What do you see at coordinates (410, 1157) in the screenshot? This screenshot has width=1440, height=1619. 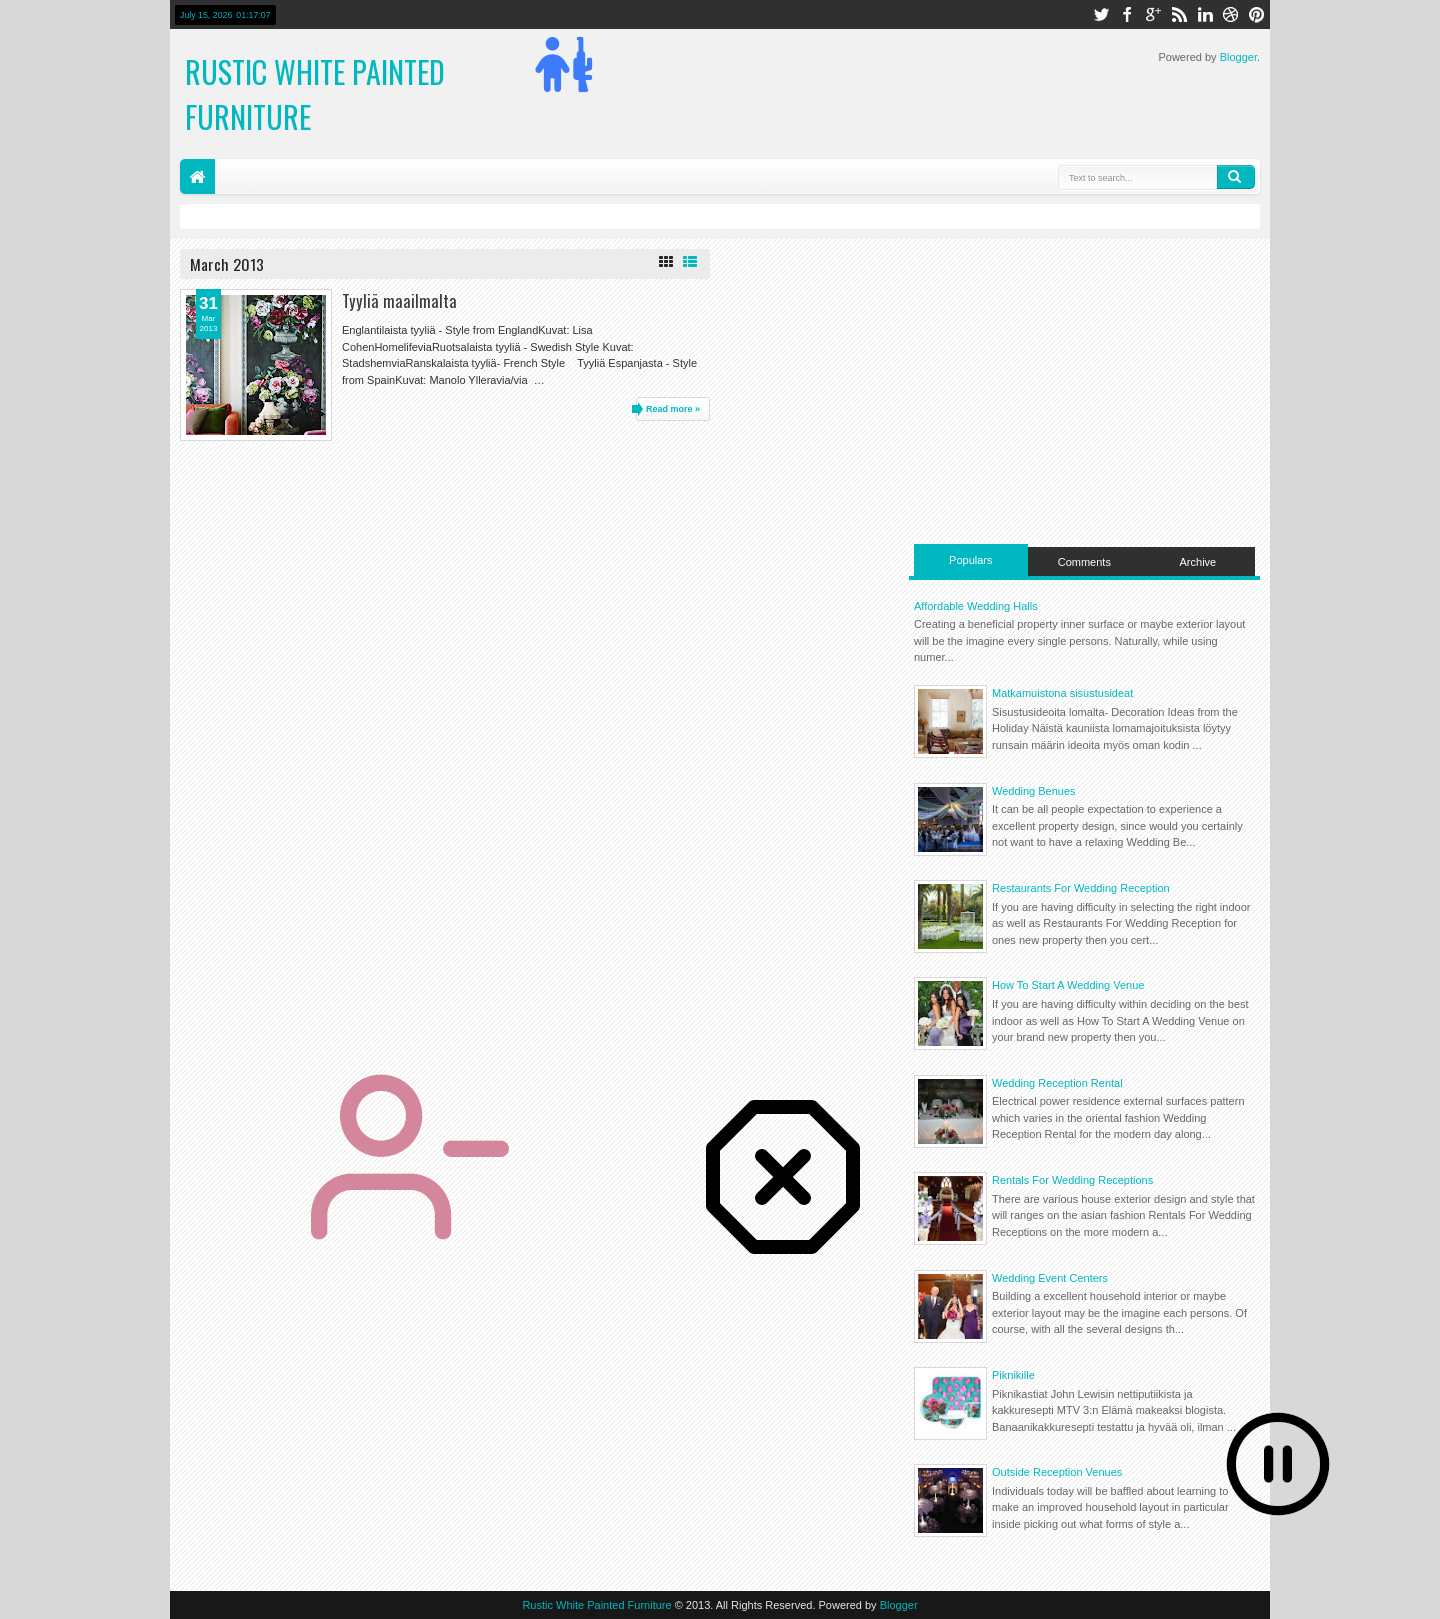 I see `remove a user or contact` at bounding box center [410, 1157].